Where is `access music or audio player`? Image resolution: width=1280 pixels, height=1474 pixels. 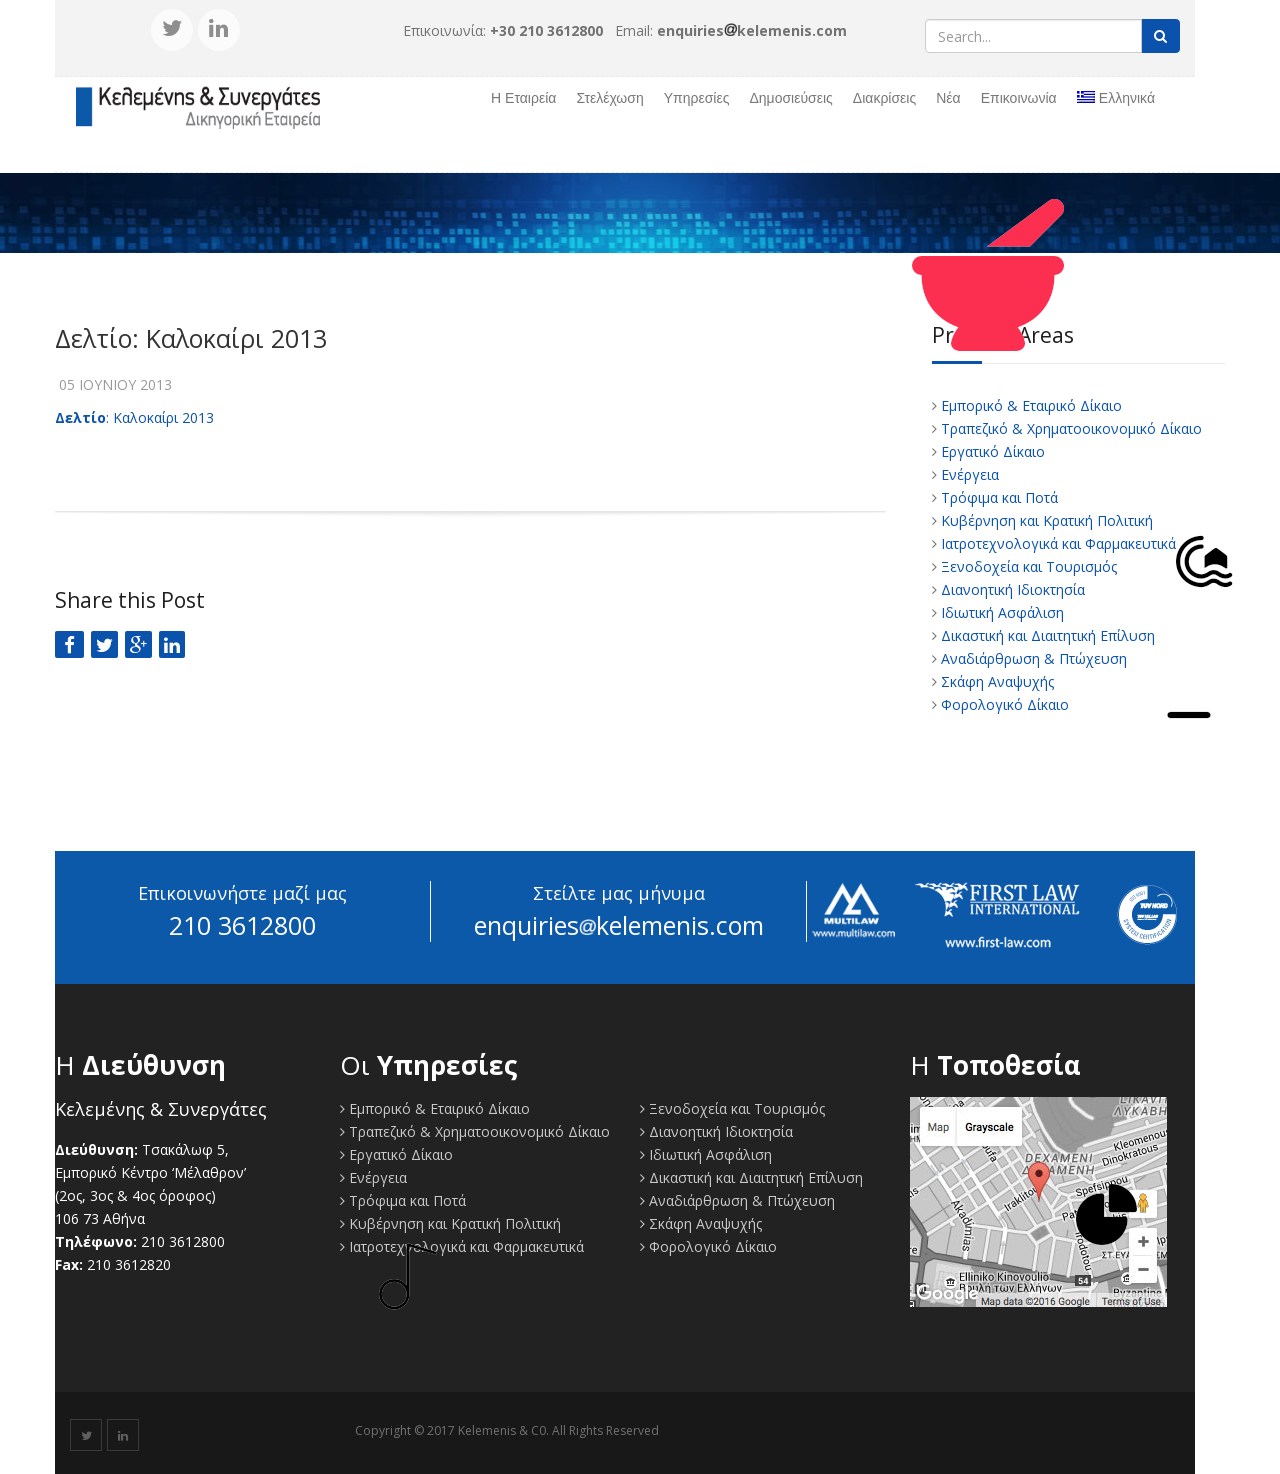 access music or audio player is located at coordinates (408, 1275).